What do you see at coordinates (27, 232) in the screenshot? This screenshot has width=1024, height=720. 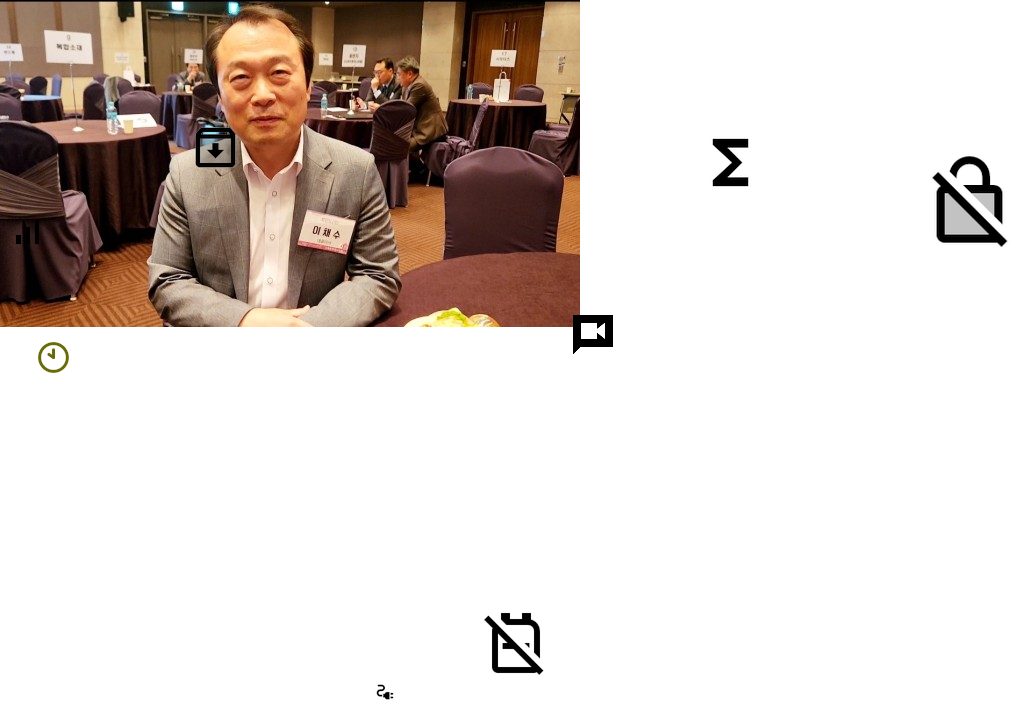 I see `indicates cellular network signal strength` at bounding box center [27, 232].